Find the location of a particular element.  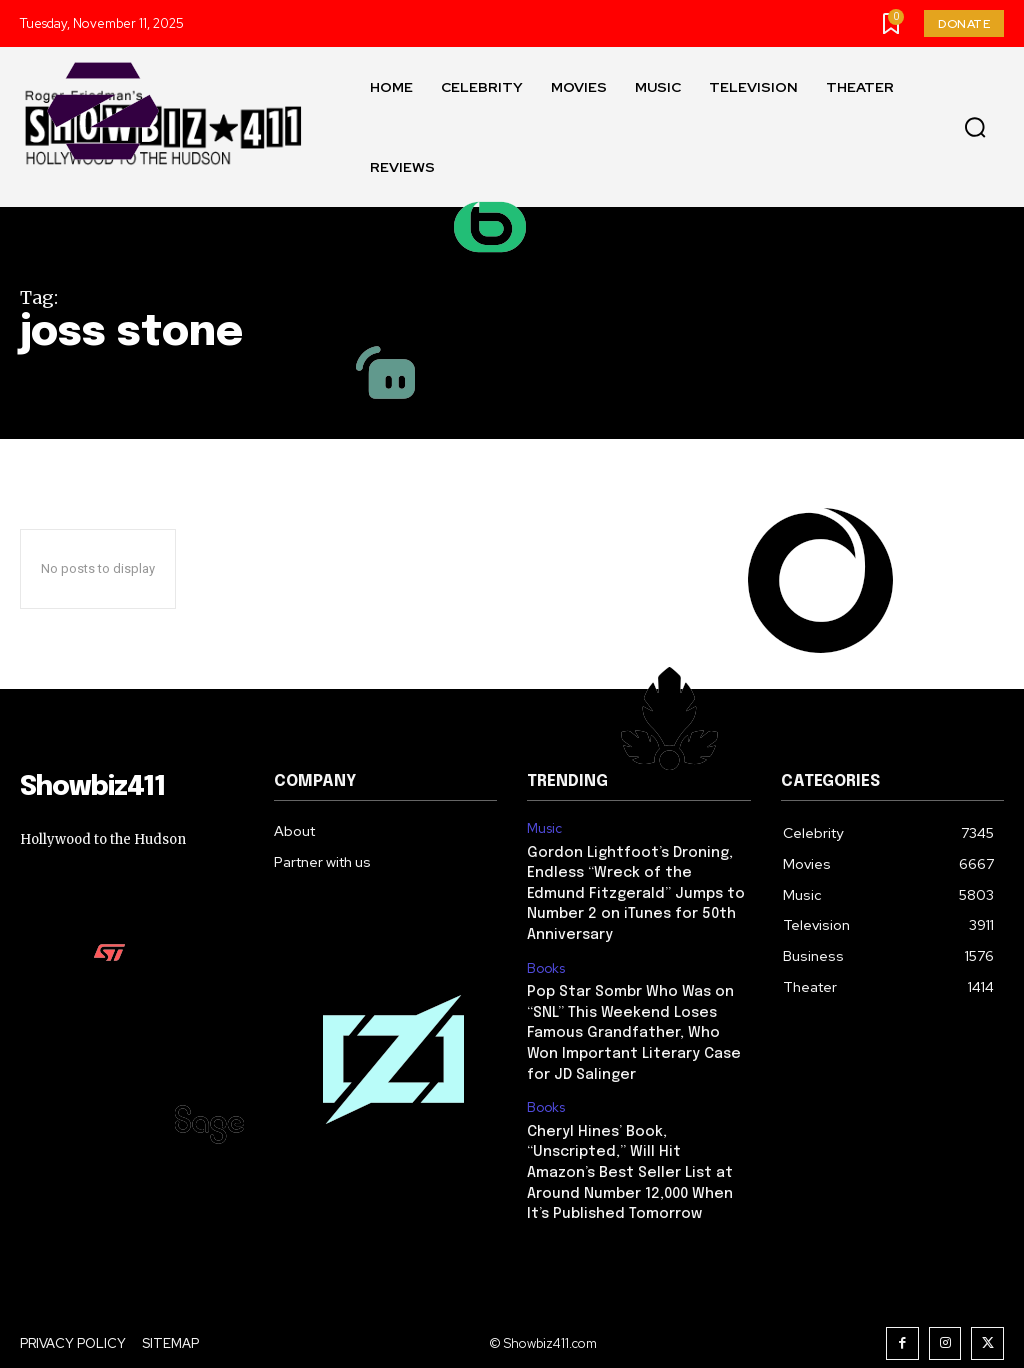

sage software logo is located at coordinates (209, 1124).